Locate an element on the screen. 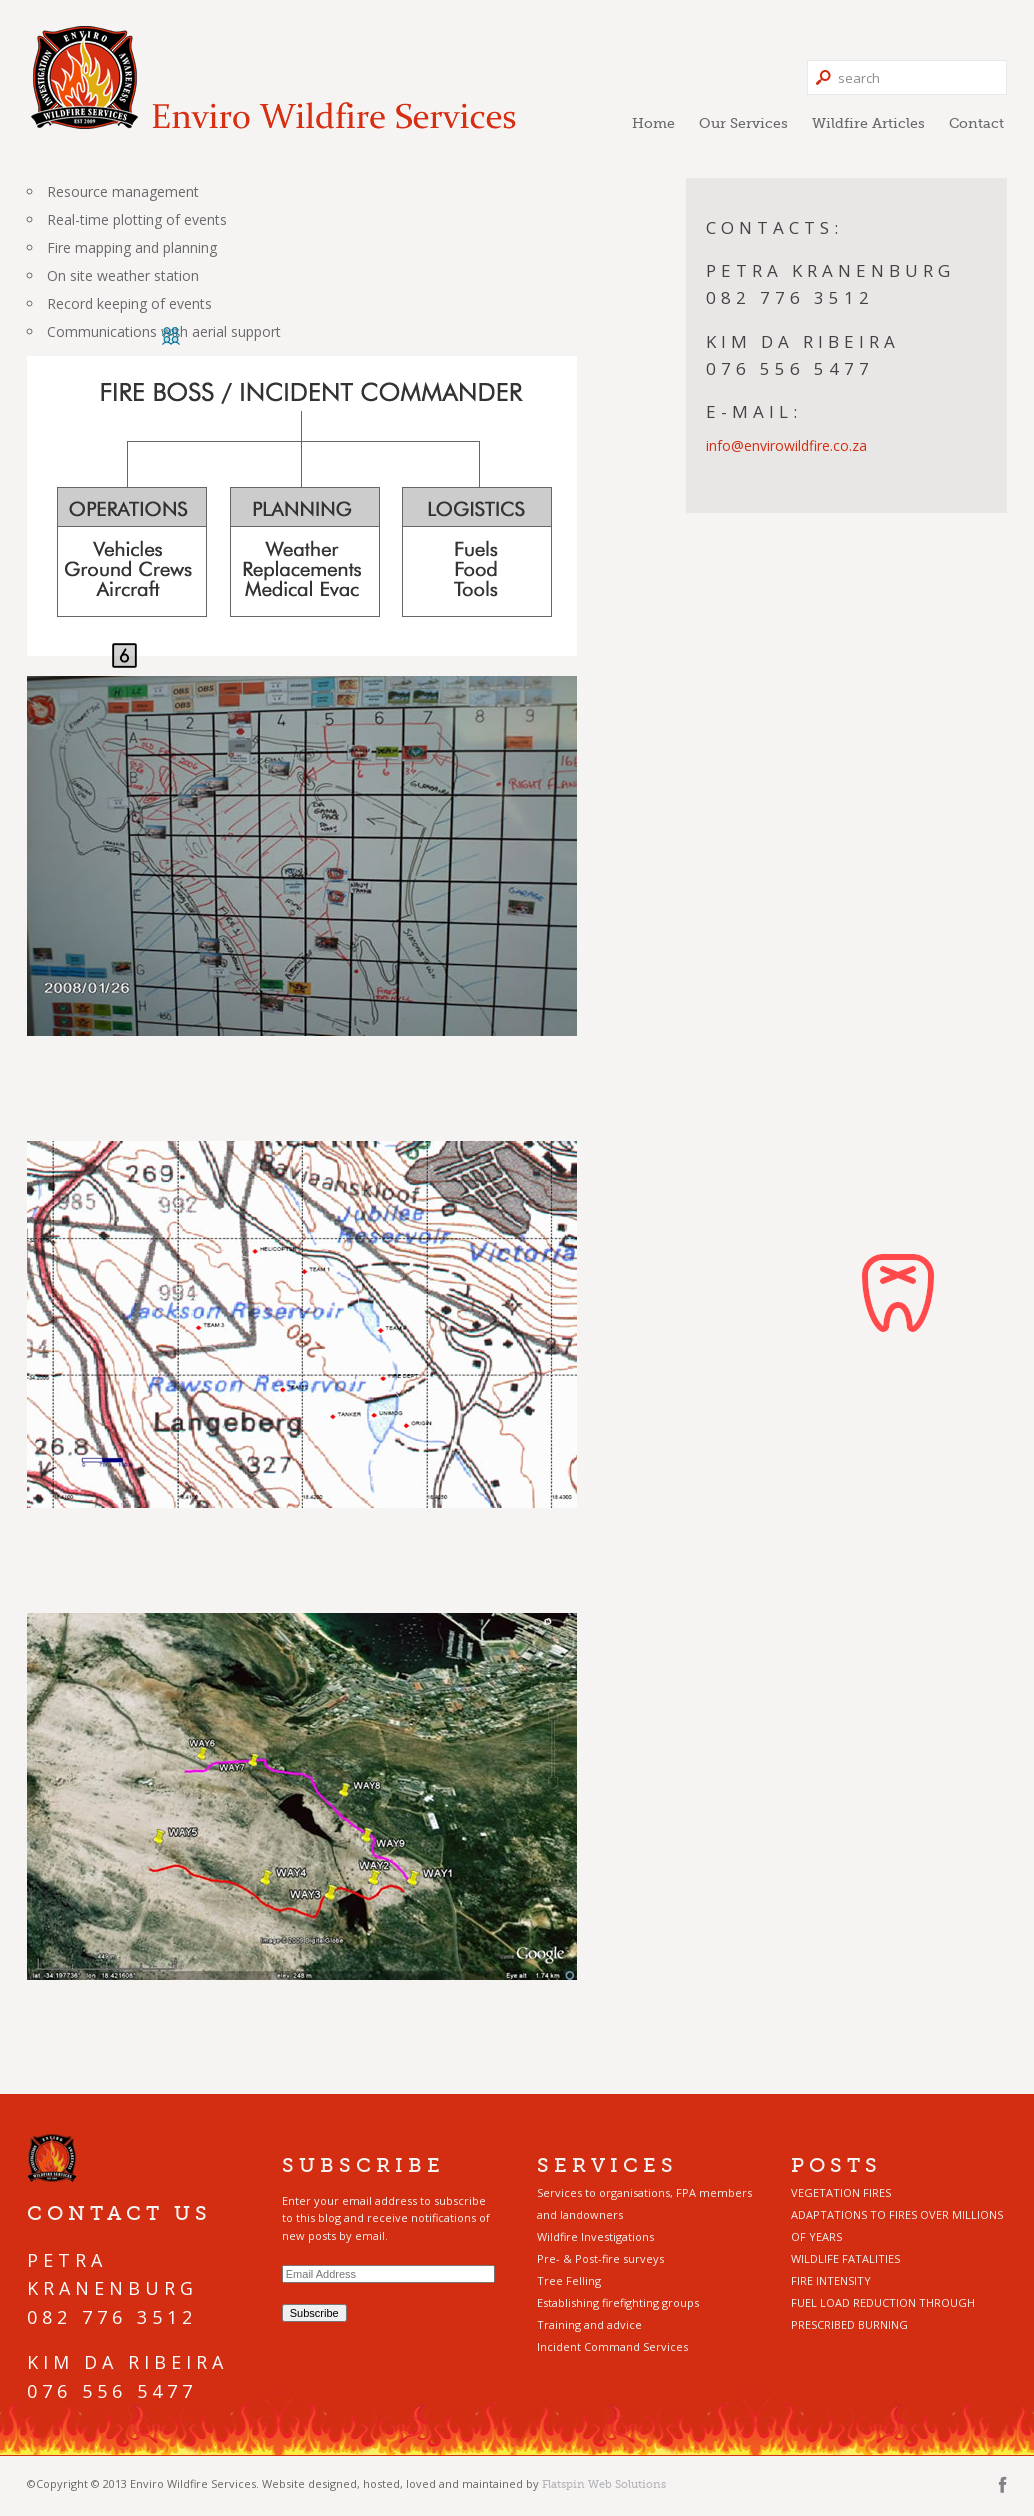 Image resolution: width=1034 pixels, height=2516 pixels. view all team members is located at coordinates (171, 336).